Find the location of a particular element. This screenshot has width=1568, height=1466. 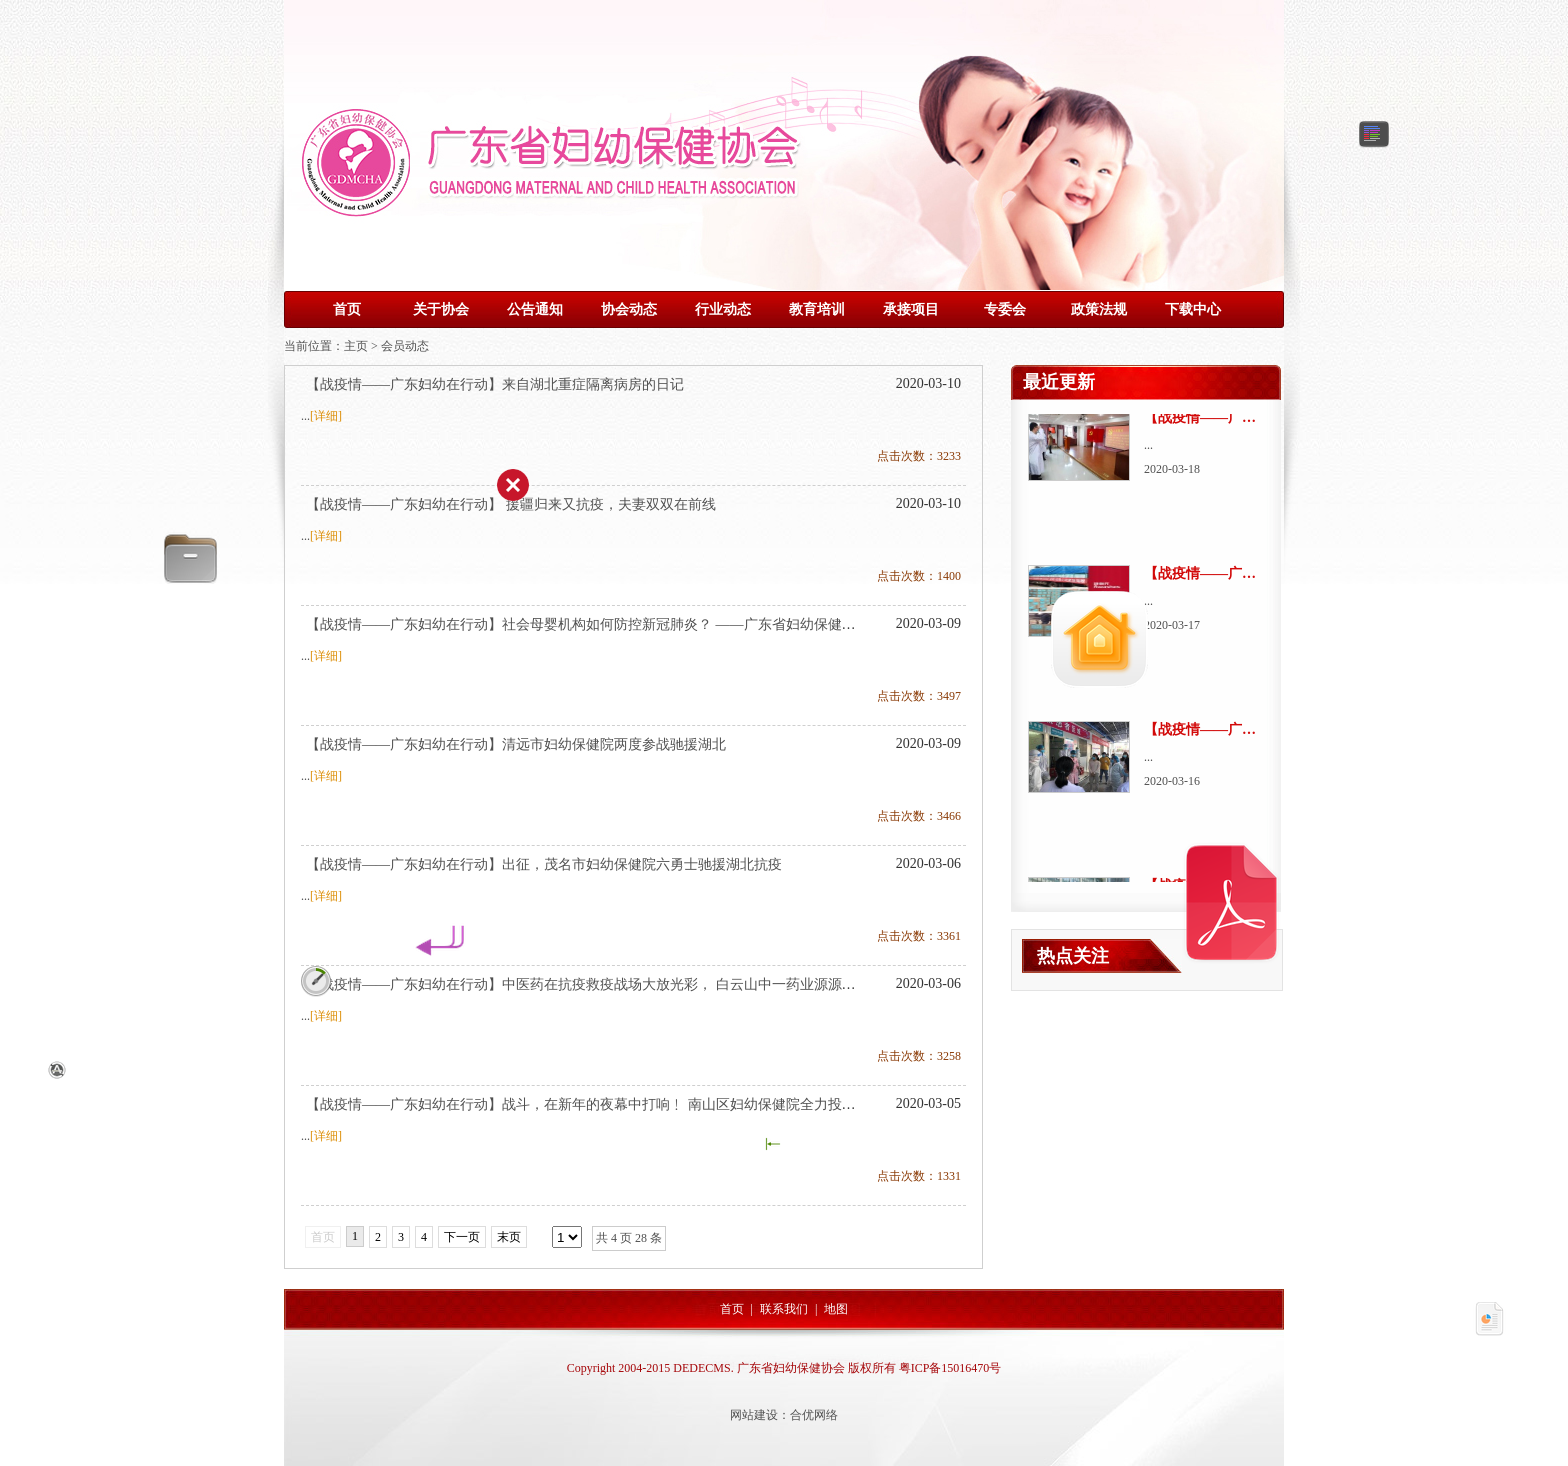

open software development tools is located at coordinates (1374, 134).